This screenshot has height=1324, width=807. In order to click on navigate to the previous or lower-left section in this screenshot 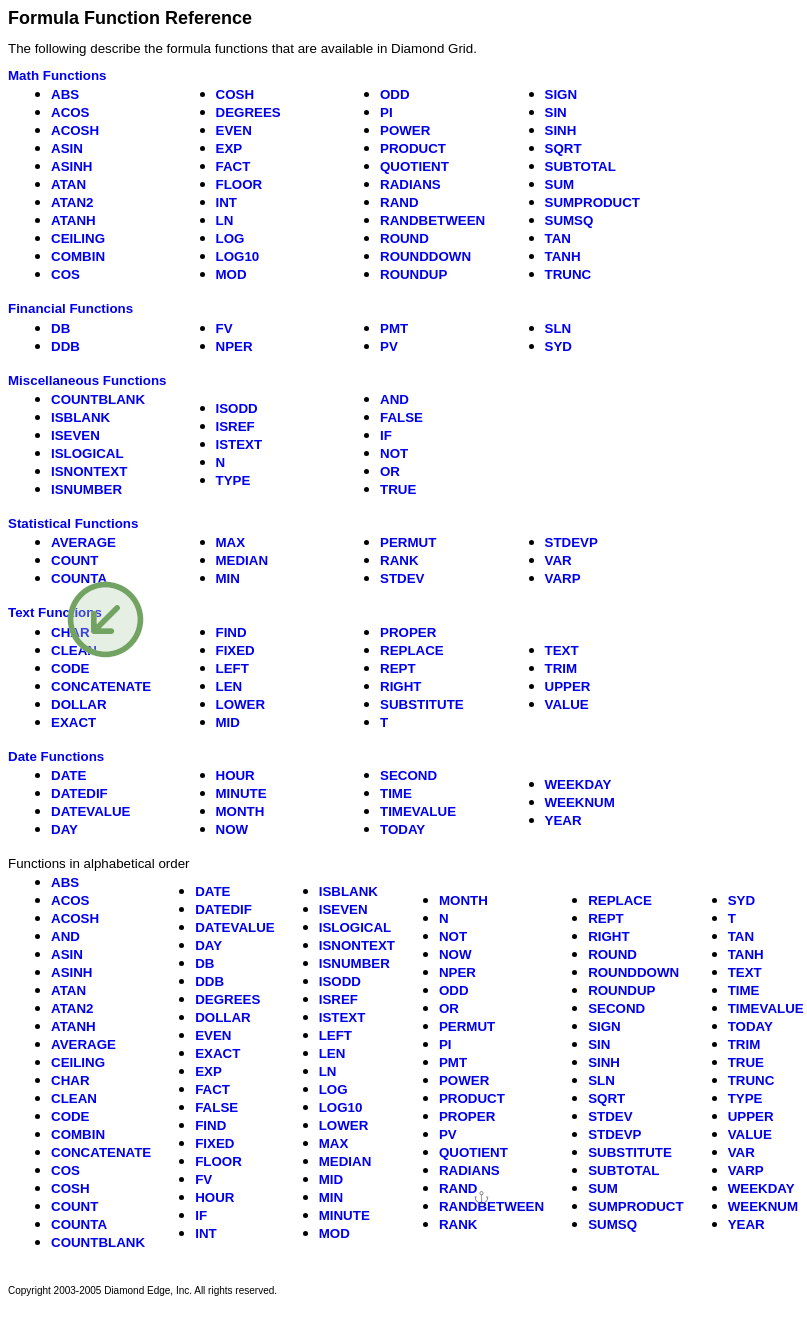, I will do `click(105, 619)`.